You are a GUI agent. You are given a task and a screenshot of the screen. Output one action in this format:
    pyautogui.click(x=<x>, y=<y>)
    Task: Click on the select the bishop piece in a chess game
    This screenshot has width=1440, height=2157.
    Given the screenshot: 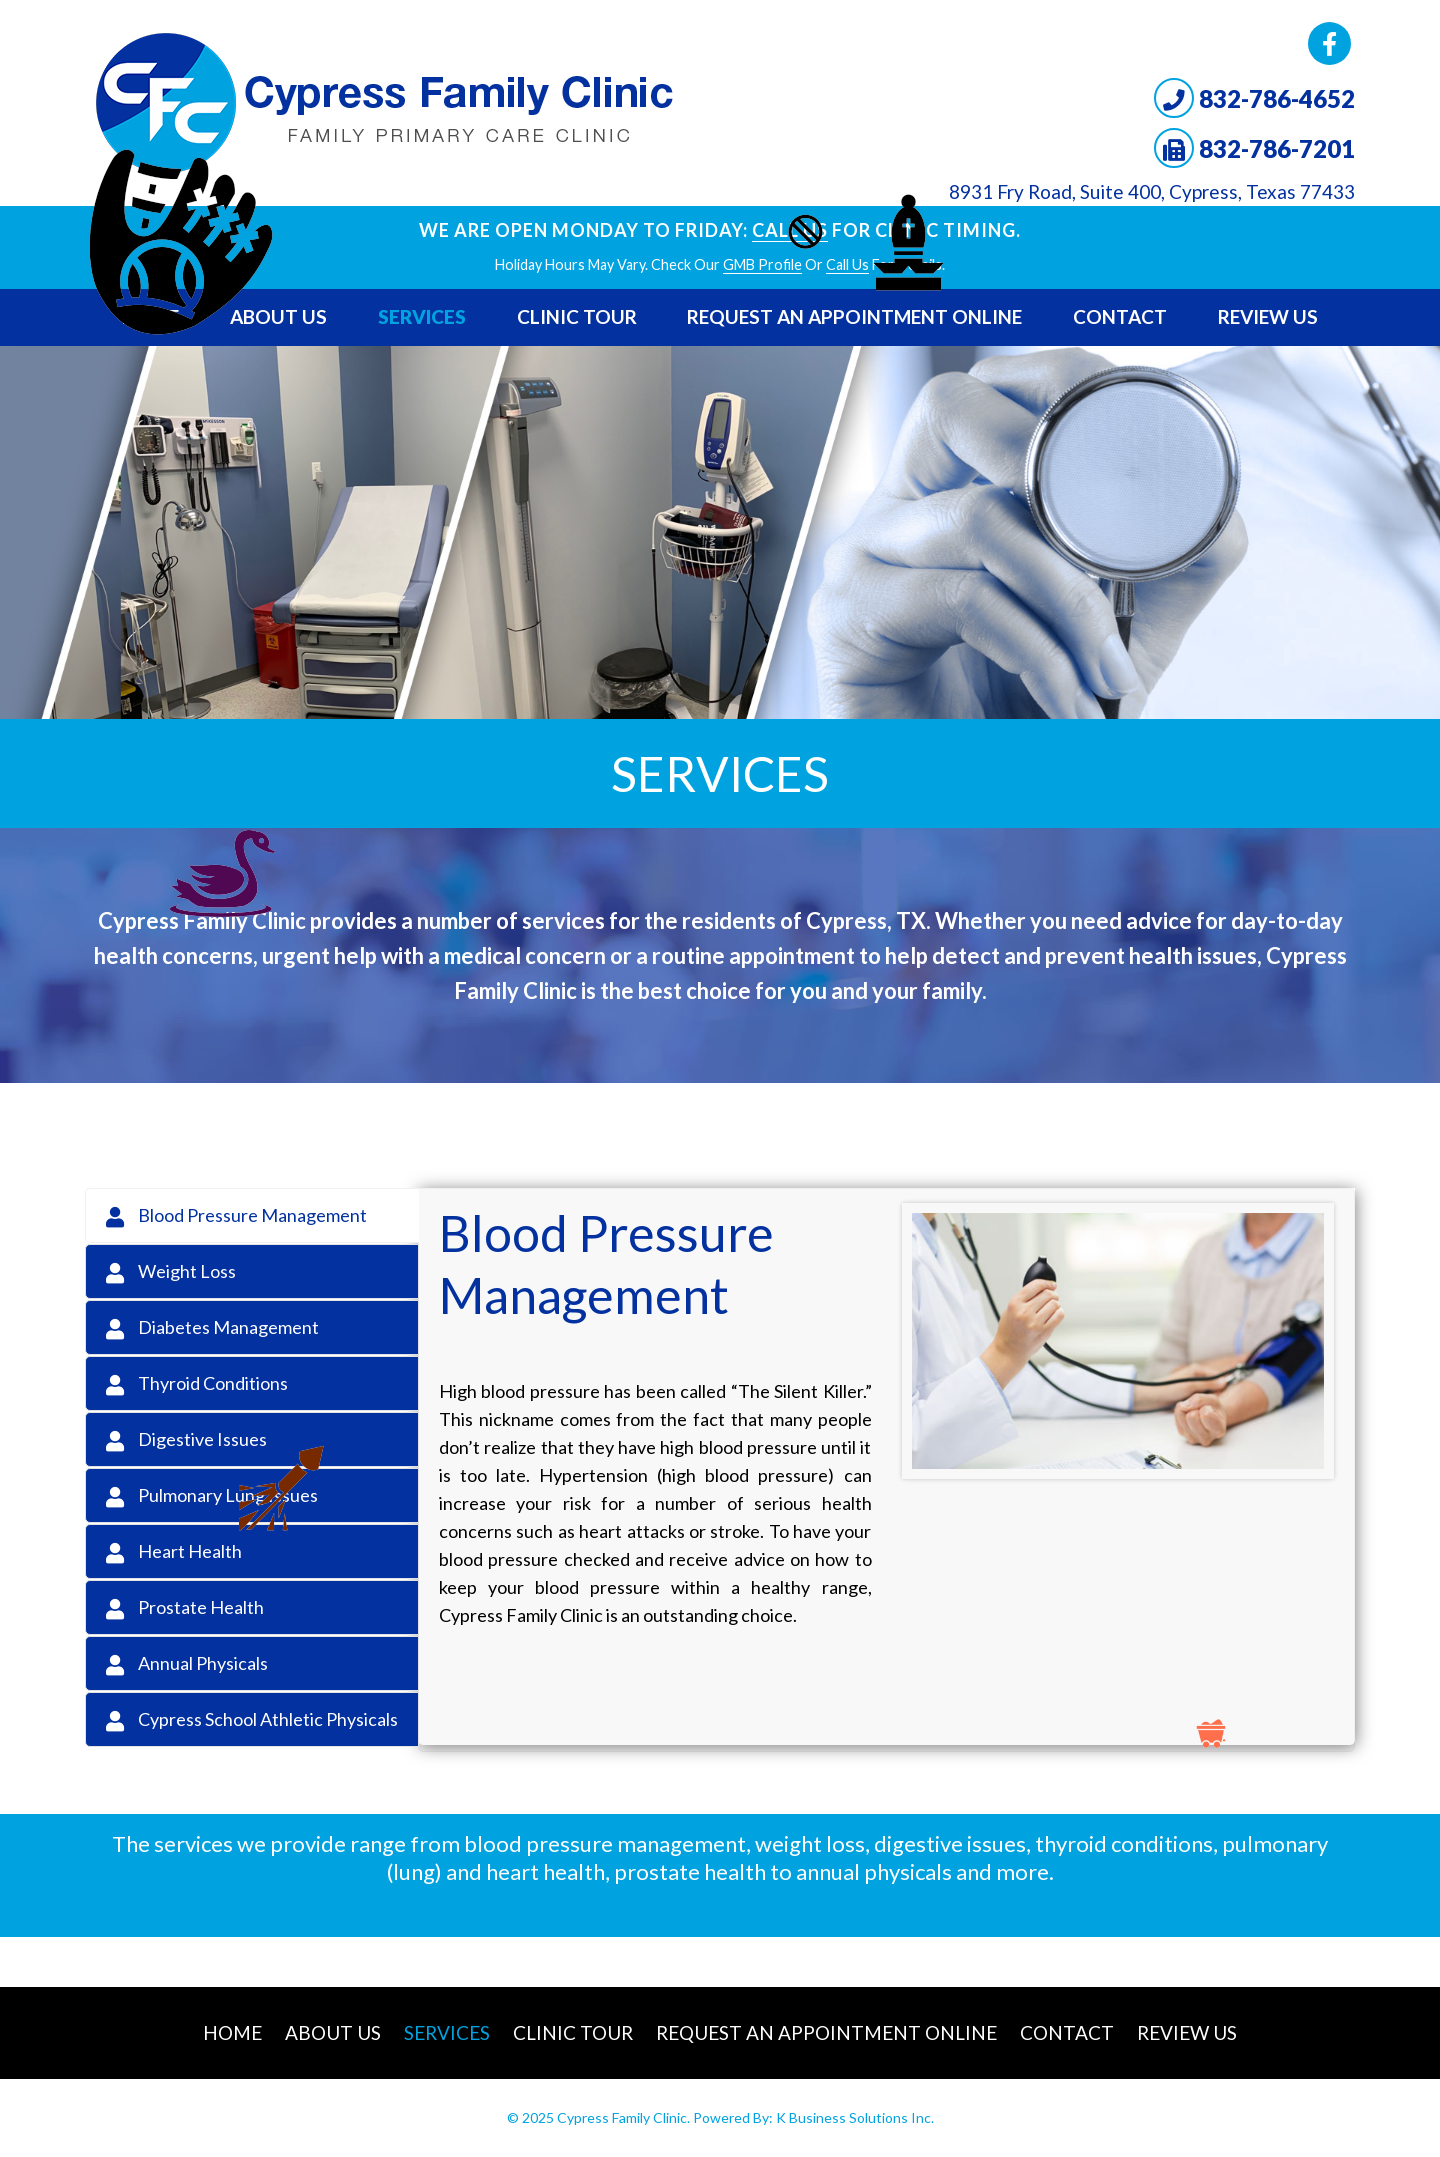 What is the action you would take?
    pyautogui.click(x=908, y=242)
    